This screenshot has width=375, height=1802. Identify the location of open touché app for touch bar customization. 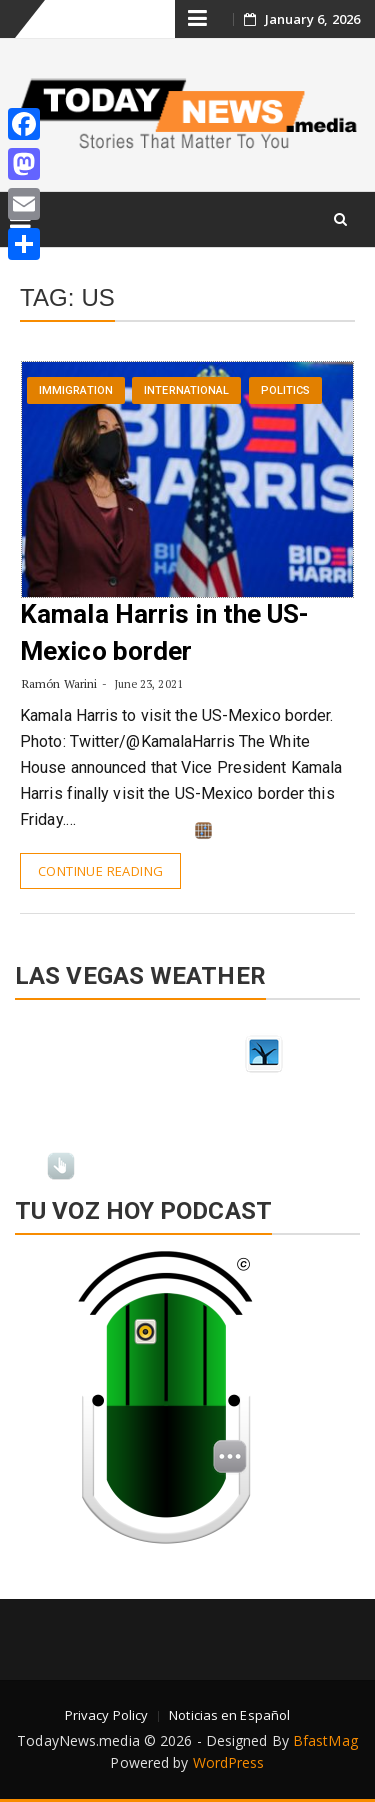
(61, 1166).